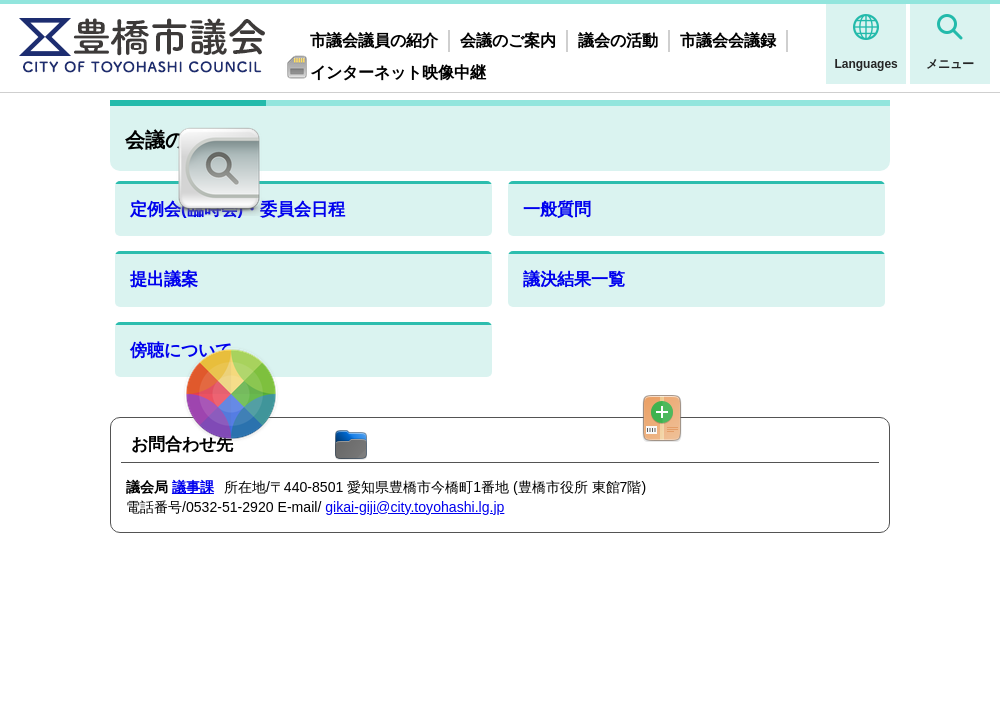  What do you see at coordinates (351, 444) in the screenshot?
I see `indicates an open or expanded folder` at bounding box center [351, 444].